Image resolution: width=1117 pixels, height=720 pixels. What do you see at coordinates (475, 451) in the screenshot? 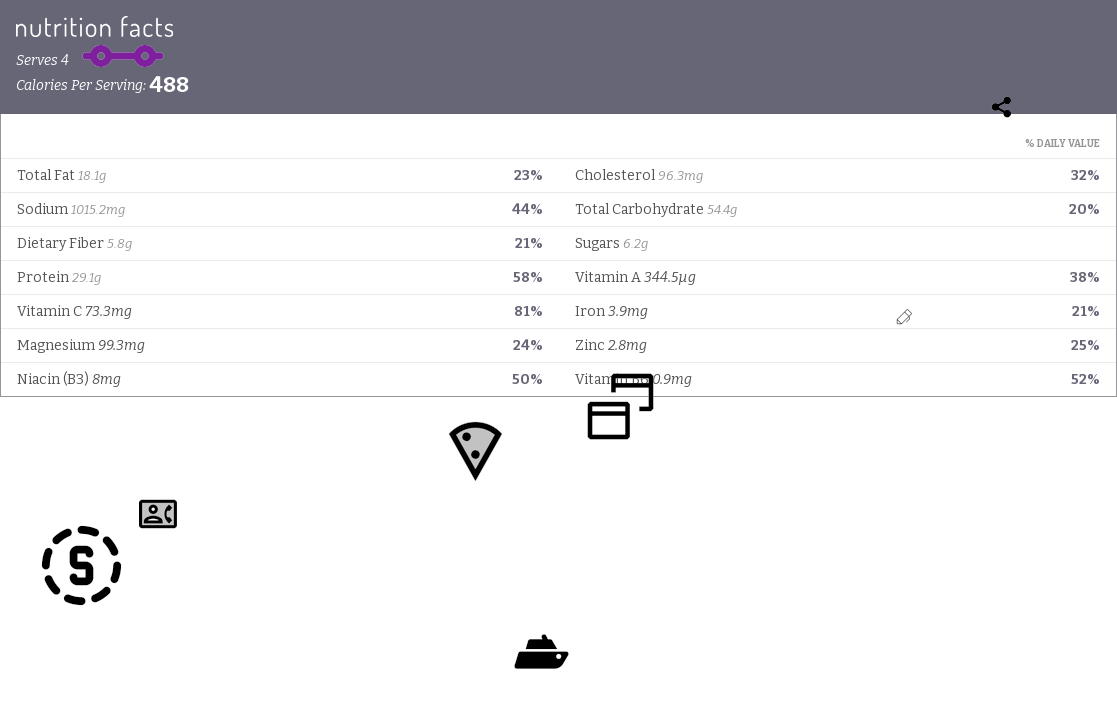
I see `find nearby pizza restaurants` at bounding box center [475, 451].